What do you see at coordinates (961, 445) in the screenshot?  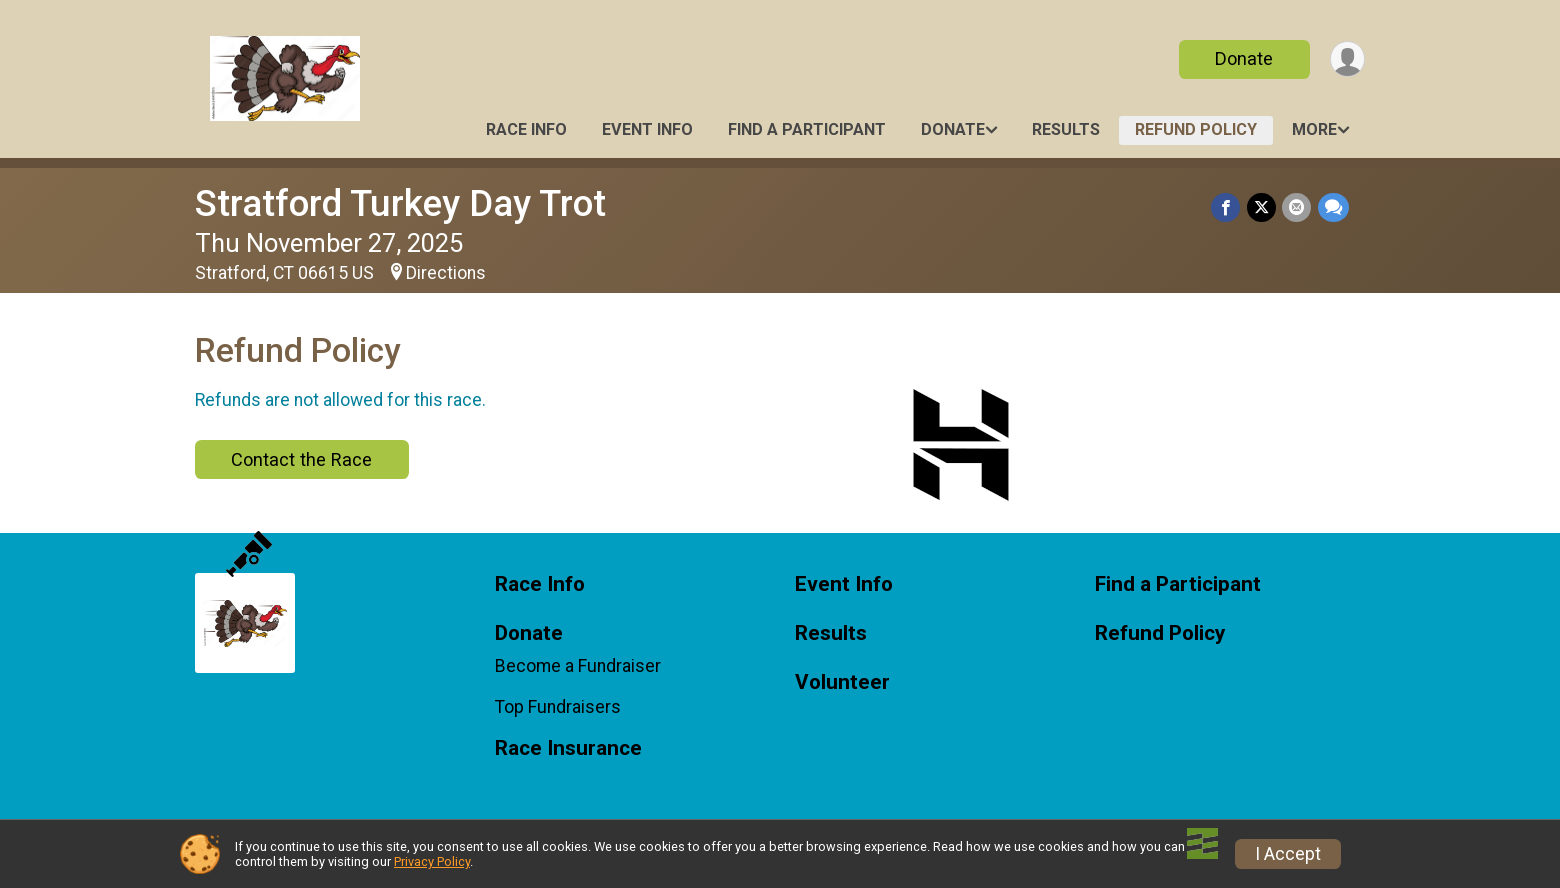 I see `Hostinger web hosting service logo` at bounding box center [961, 445].